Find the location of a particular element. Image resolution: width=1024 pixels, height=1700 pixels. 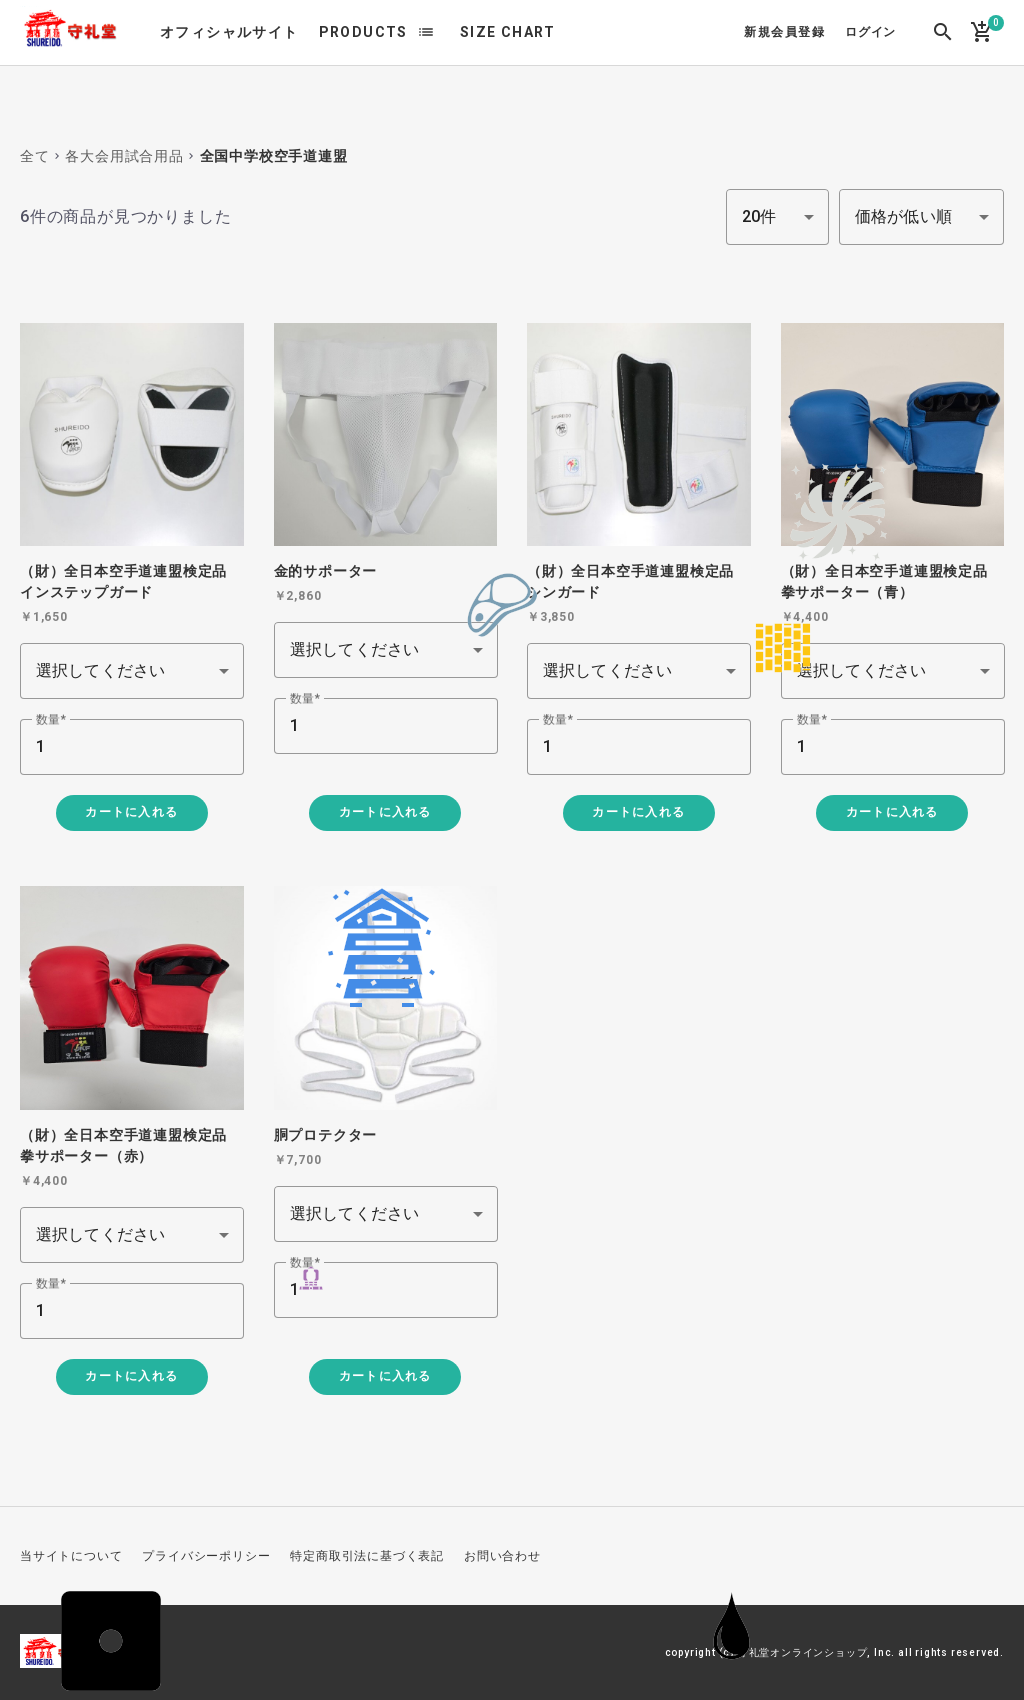

browse meat or protein food options is located at coordinates (502, 605).